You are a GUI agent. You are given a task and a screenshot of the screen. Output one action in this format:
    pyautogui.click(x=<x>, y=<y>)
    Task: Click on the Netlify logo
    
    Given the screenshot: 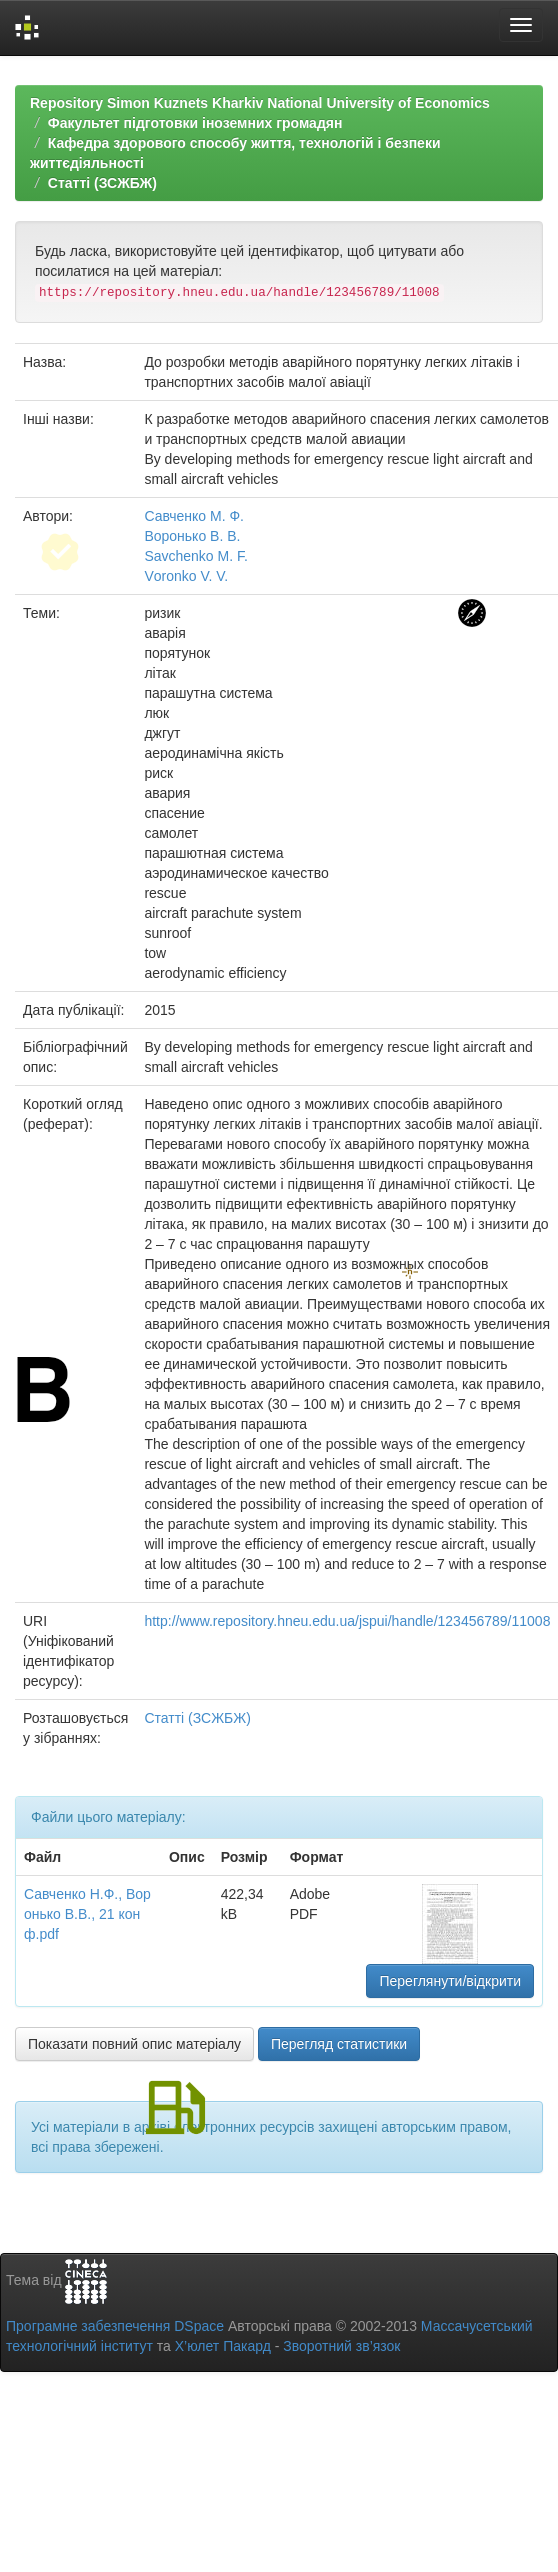 What is the action you would take?
    pyautogui.click(x=410, y=1272)
    